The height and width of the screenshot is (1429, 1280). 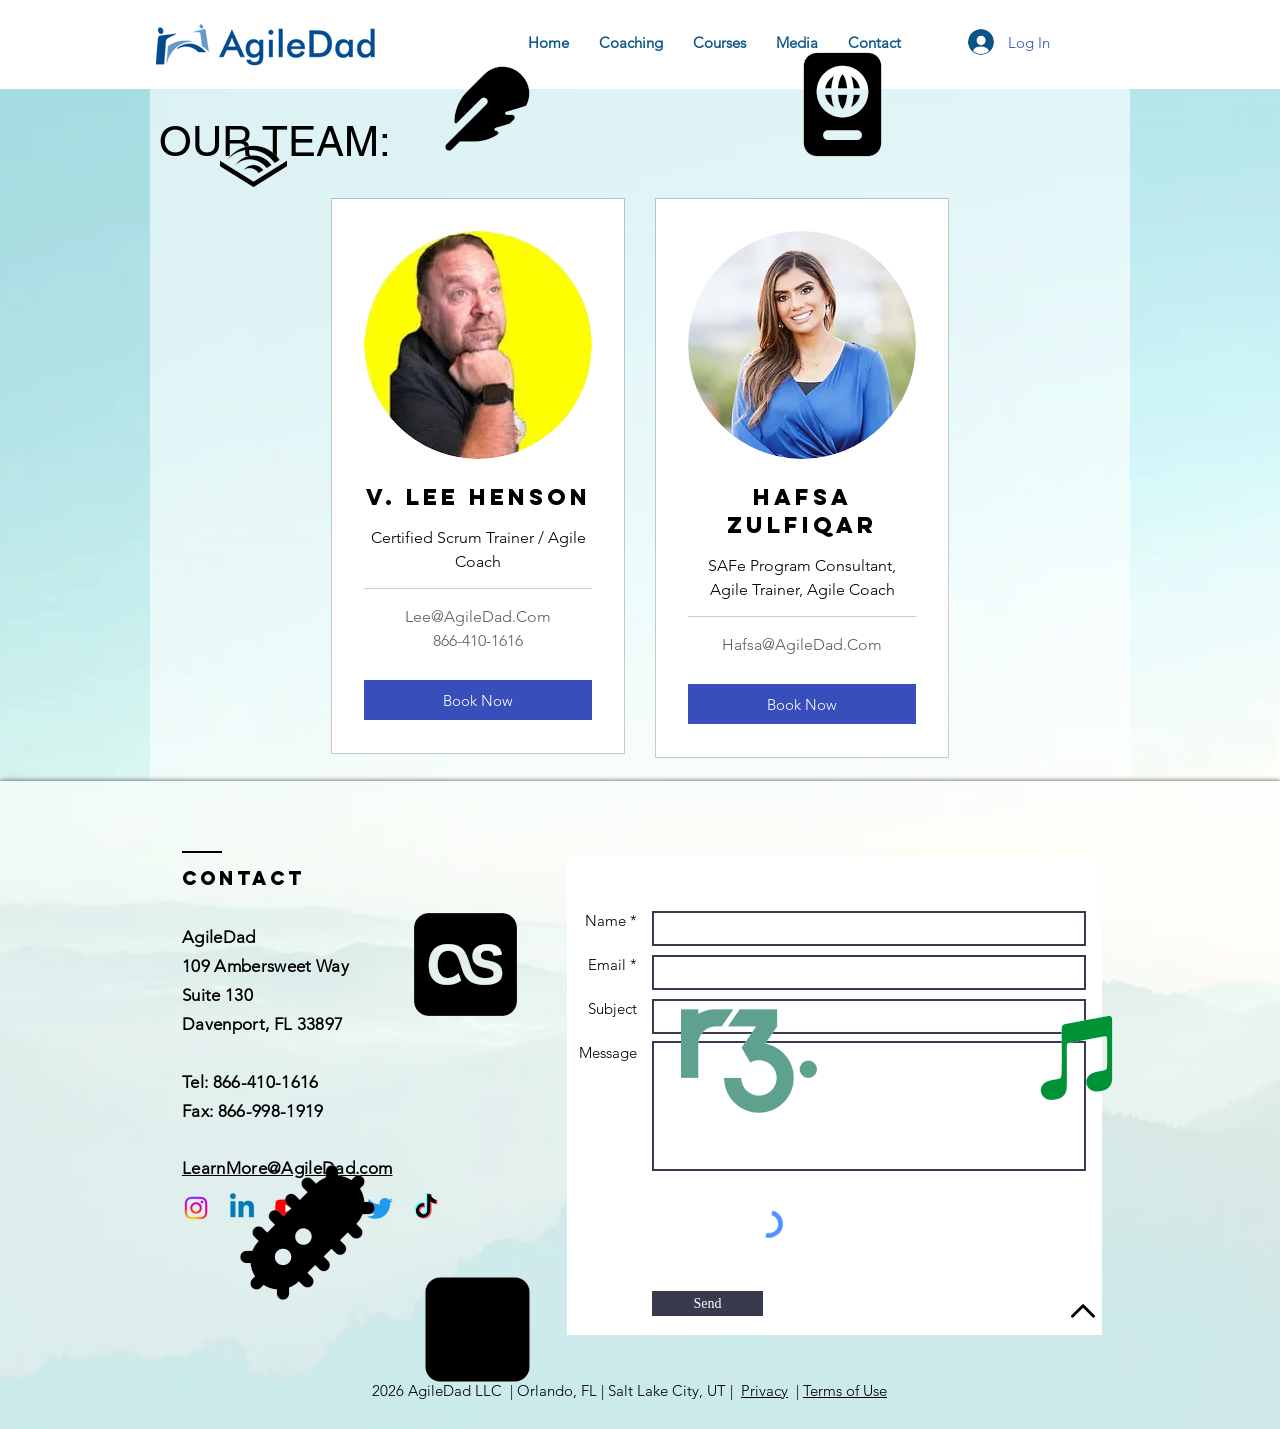 What do you see at coordinates (465, 964) in the screenshot?
I see `open Last.fm profile or music scrobbling` at bounding box center [465, 964].